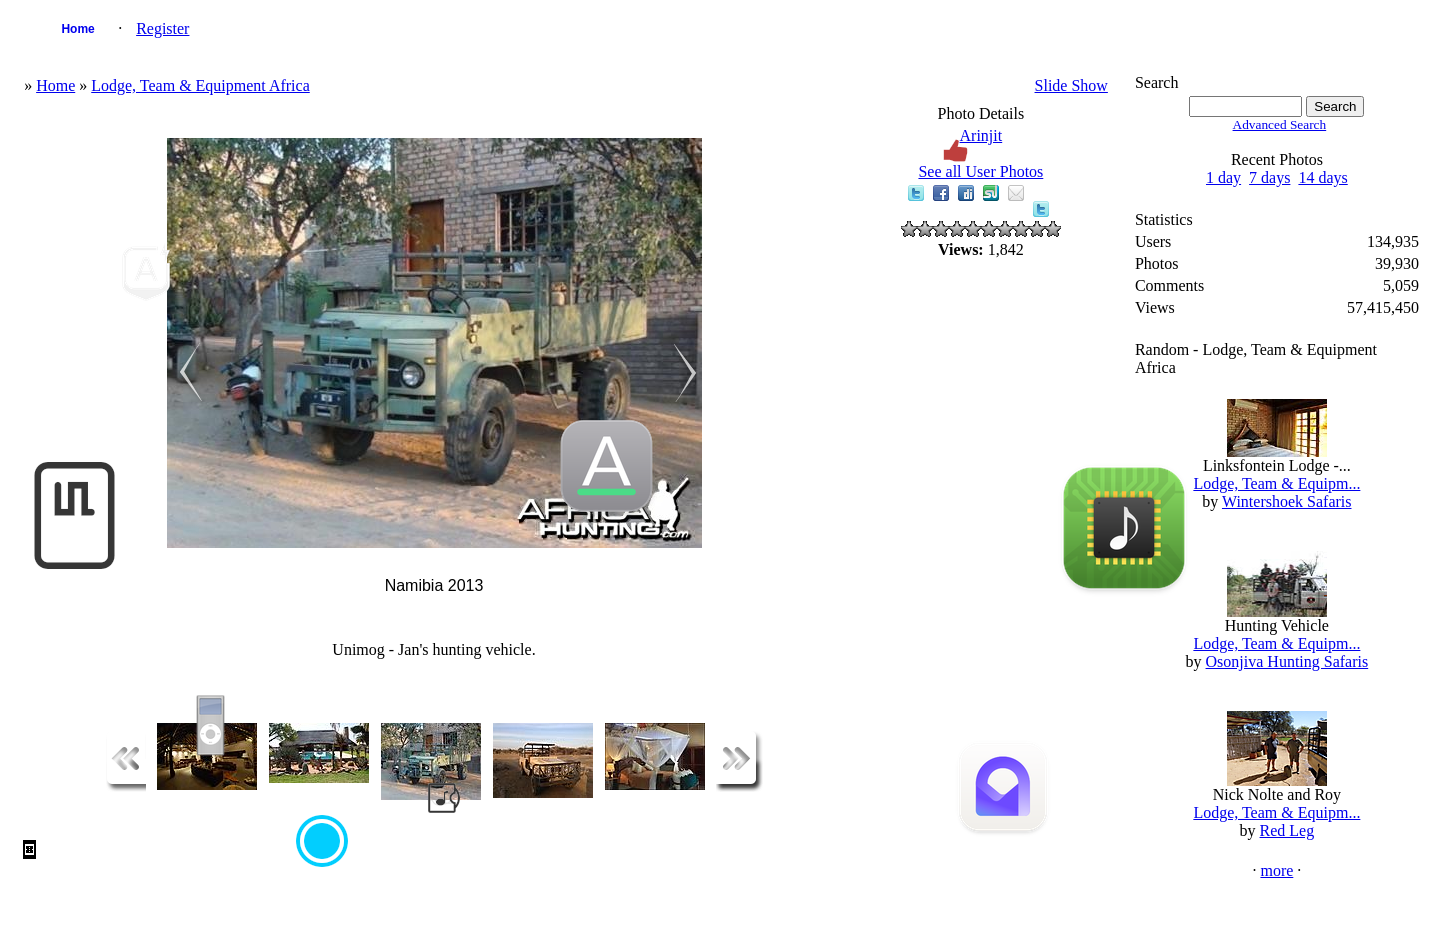  I want to click on open Proton Mail Bridge app, so click(1003, 787).